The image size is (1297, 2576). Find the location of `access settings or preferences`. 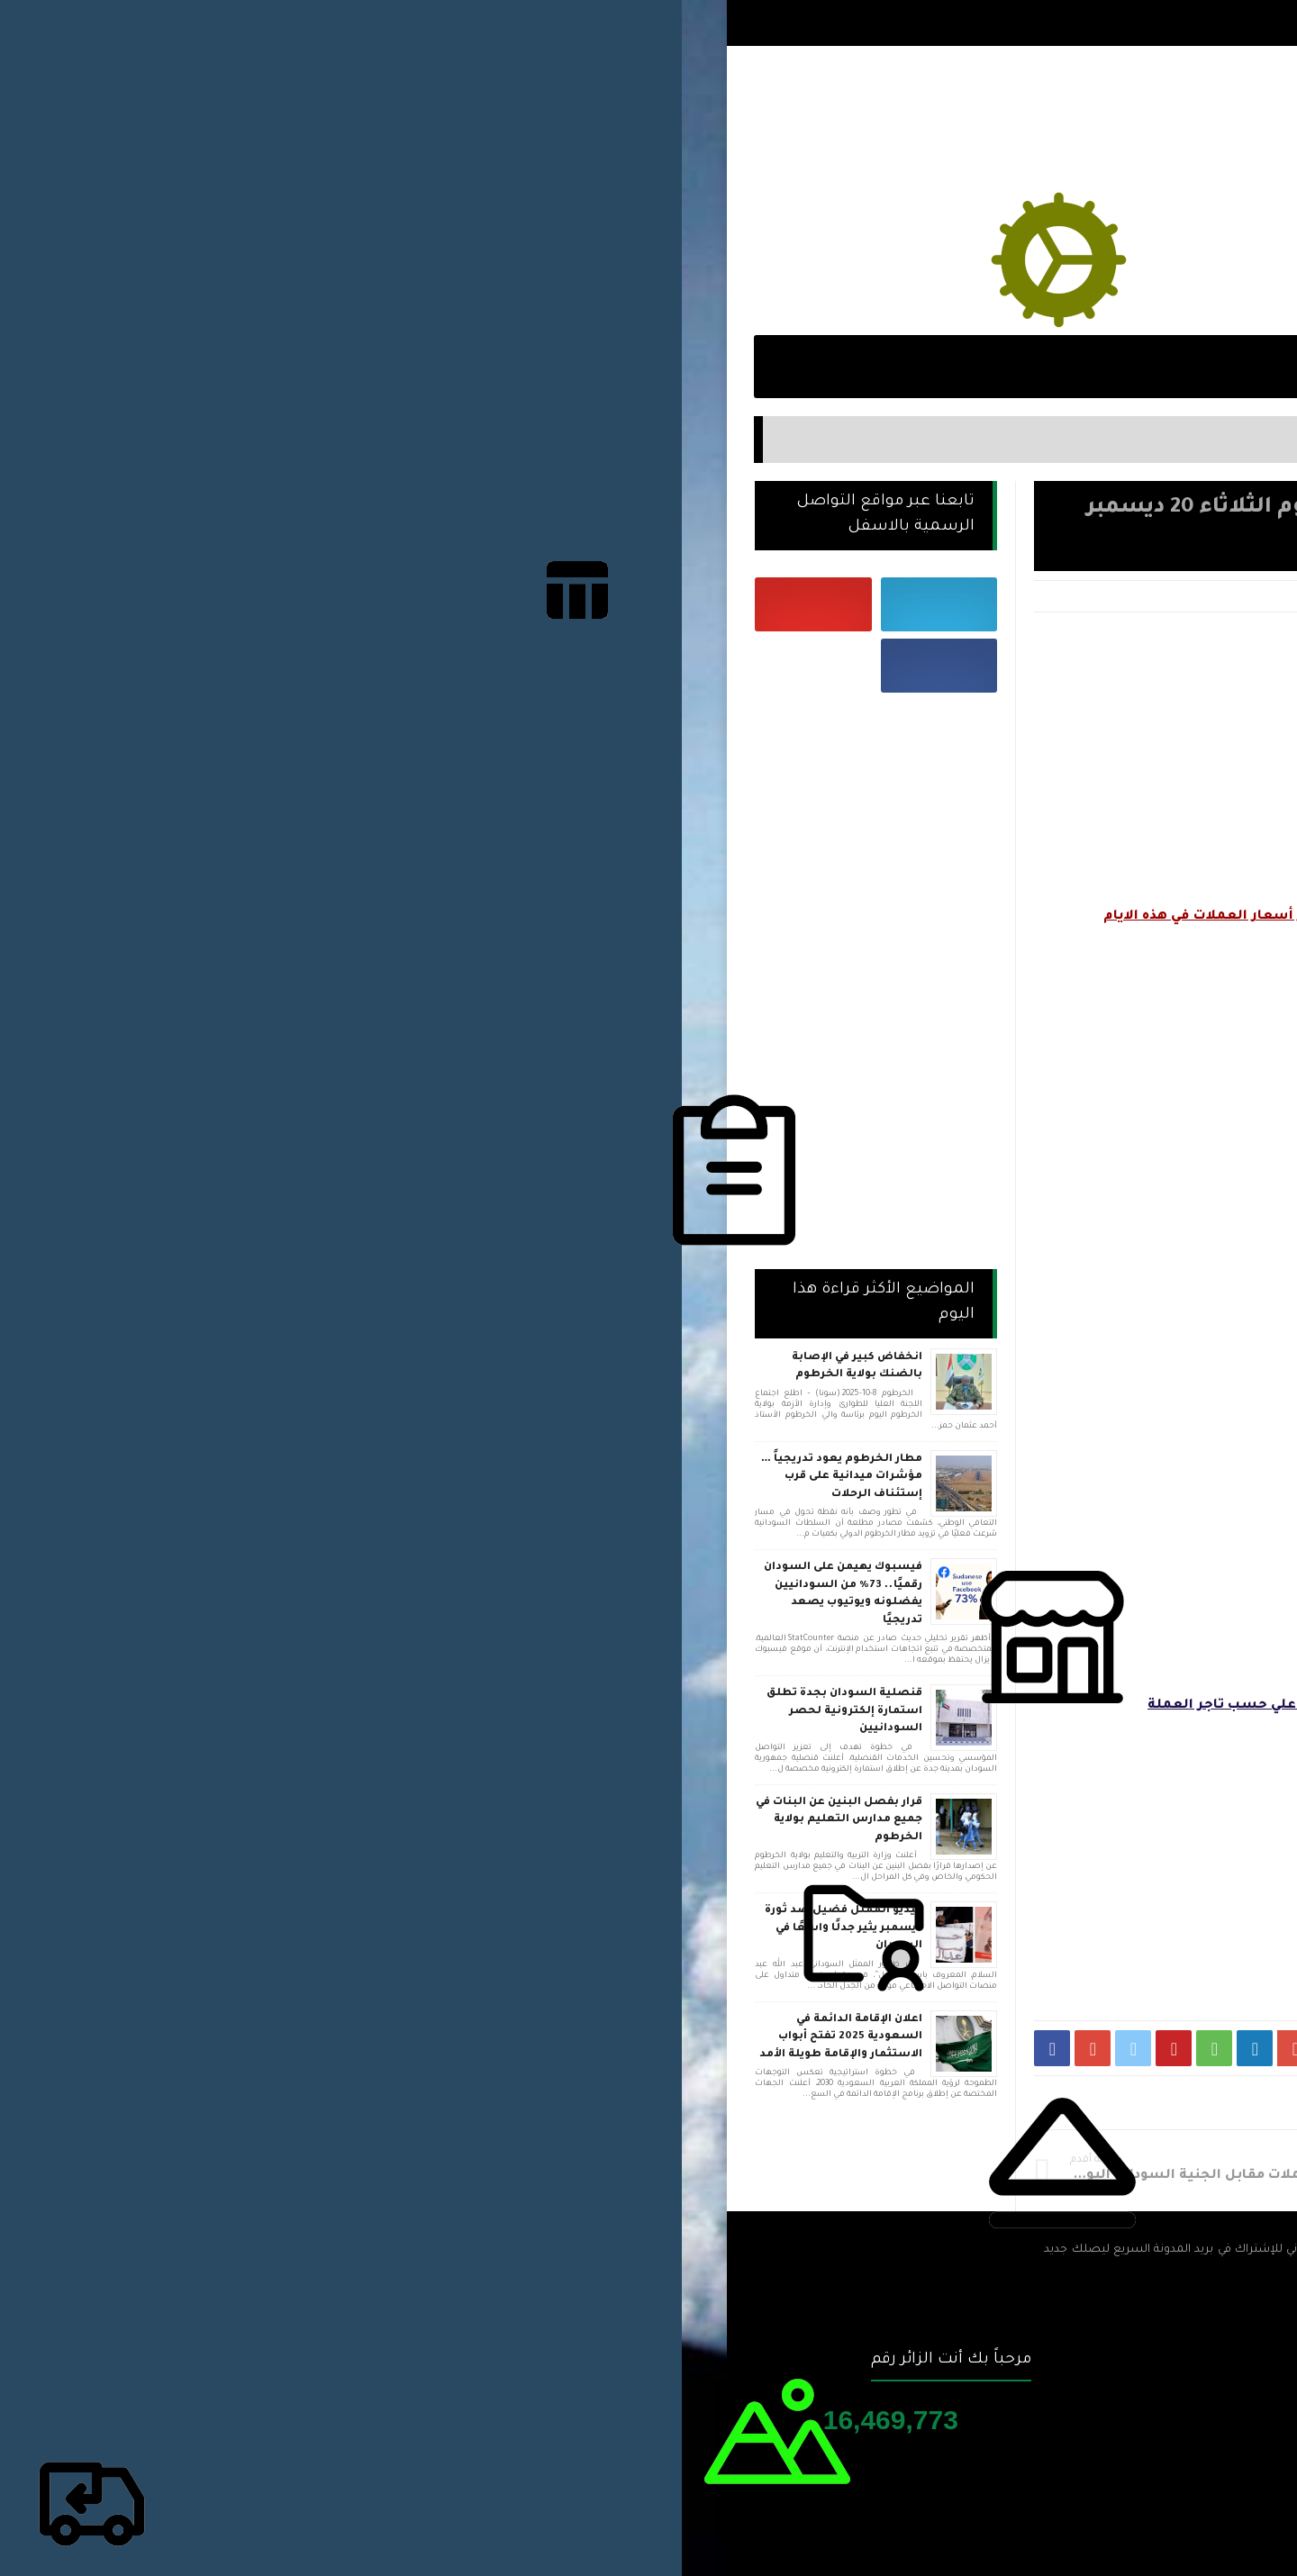

access settings or preferences is located at coordinates (1058, 259).